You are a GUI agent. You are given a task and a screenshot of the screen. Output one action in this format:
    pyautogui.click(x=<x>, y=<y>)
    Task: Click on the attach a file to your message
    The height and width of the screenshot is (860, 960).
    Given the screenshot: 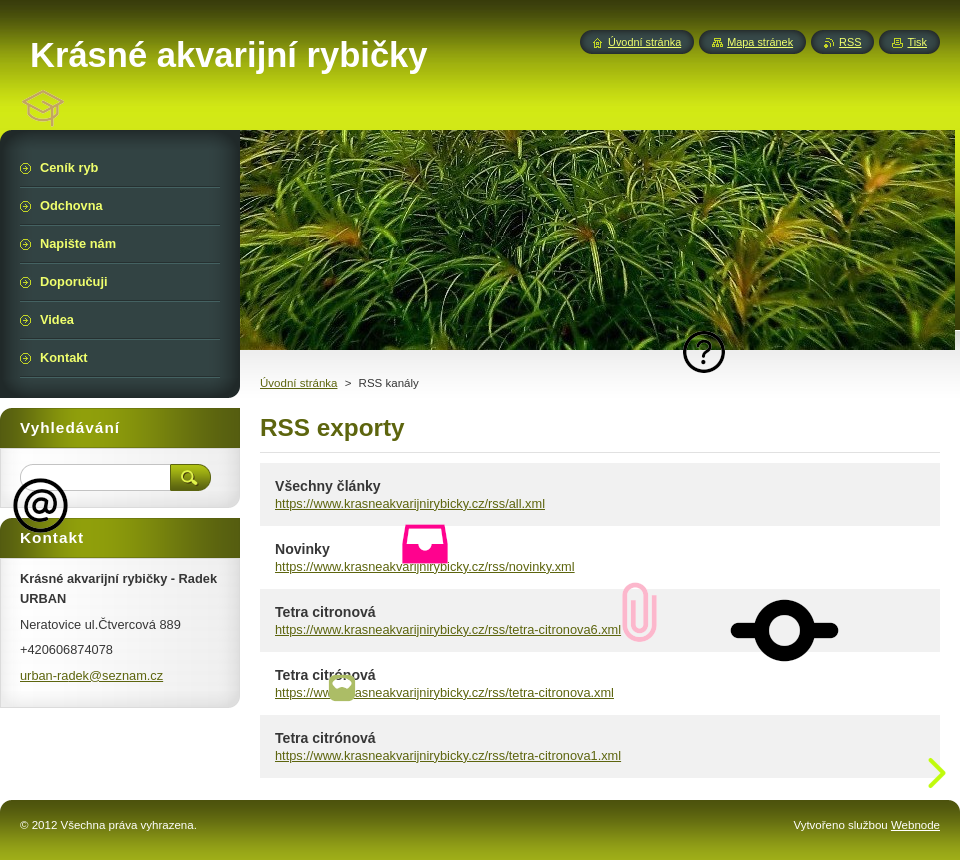 What is the action you would take?
    pyautogui.click(x=639, y=612)
    